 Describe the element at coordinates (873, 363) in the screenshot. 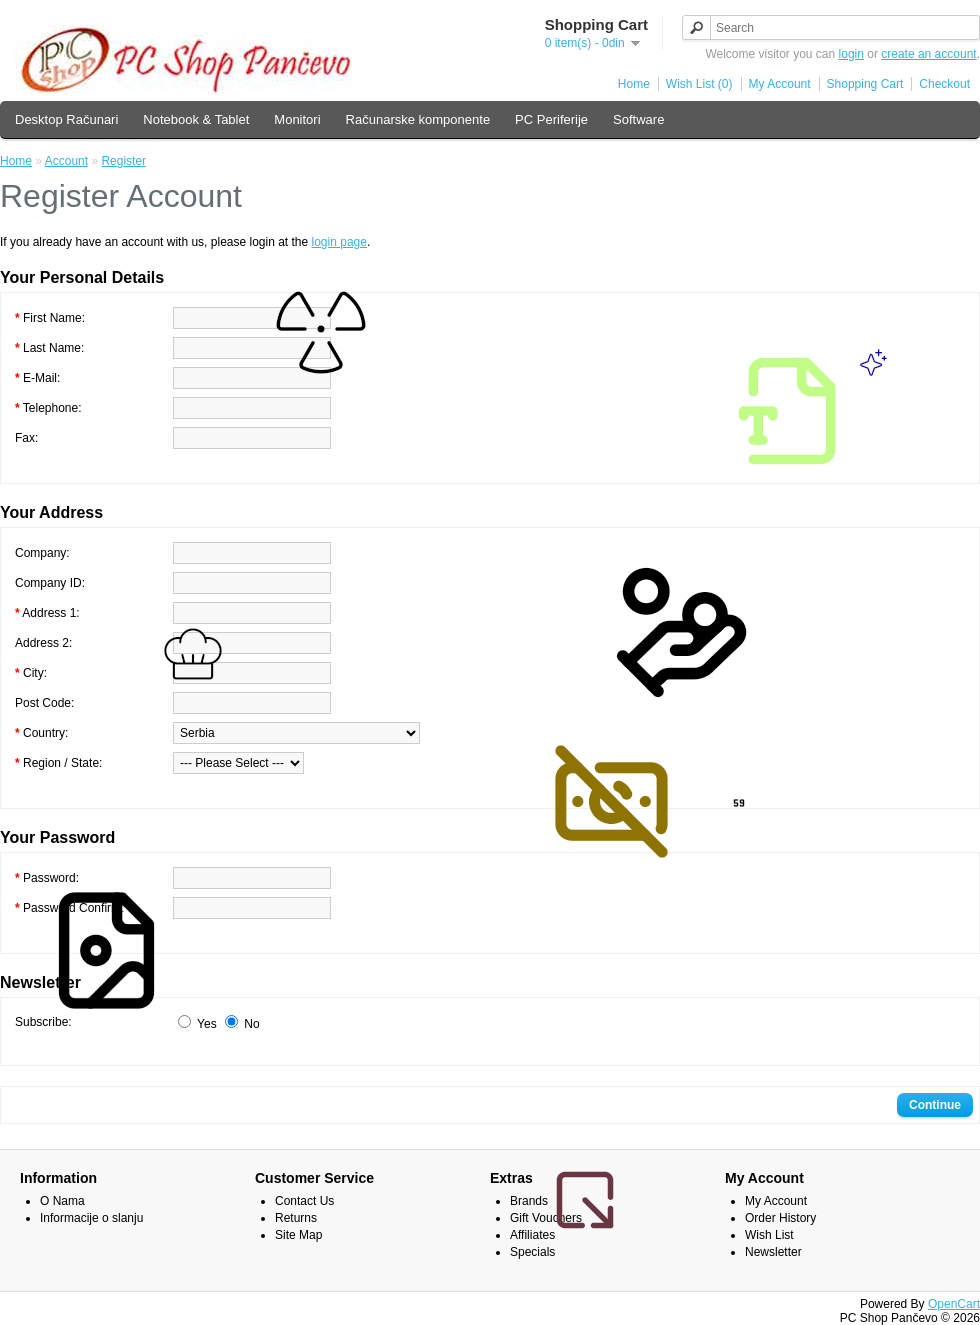

I see `indicates AI-generated or enhanced content` at that location.